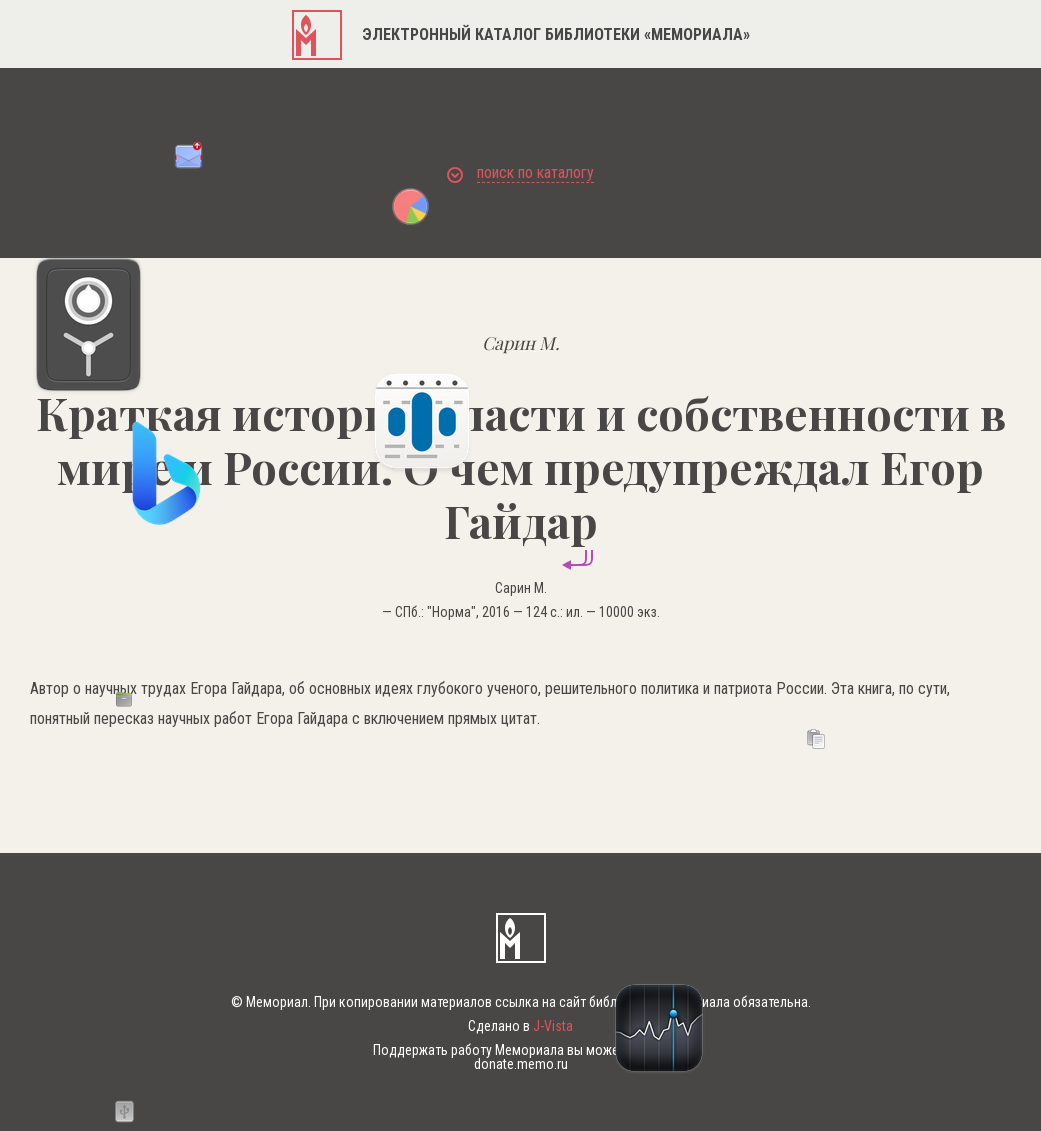 The width and height of the screenshot is (1041, 1131). Describe the element at coordinates (188, 156) in the screenshot. I see `send an email or message` at that location.